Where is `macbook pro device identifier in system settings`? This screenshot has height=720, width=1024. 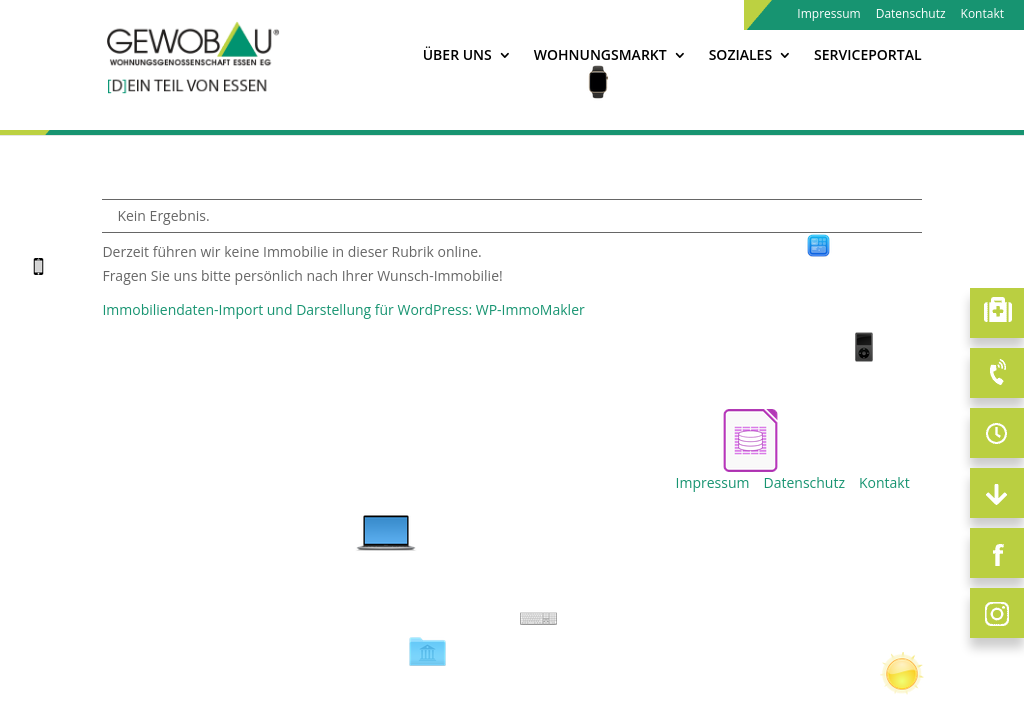 macbook pro device identifier in system settings is located at coordinates (386, 528).